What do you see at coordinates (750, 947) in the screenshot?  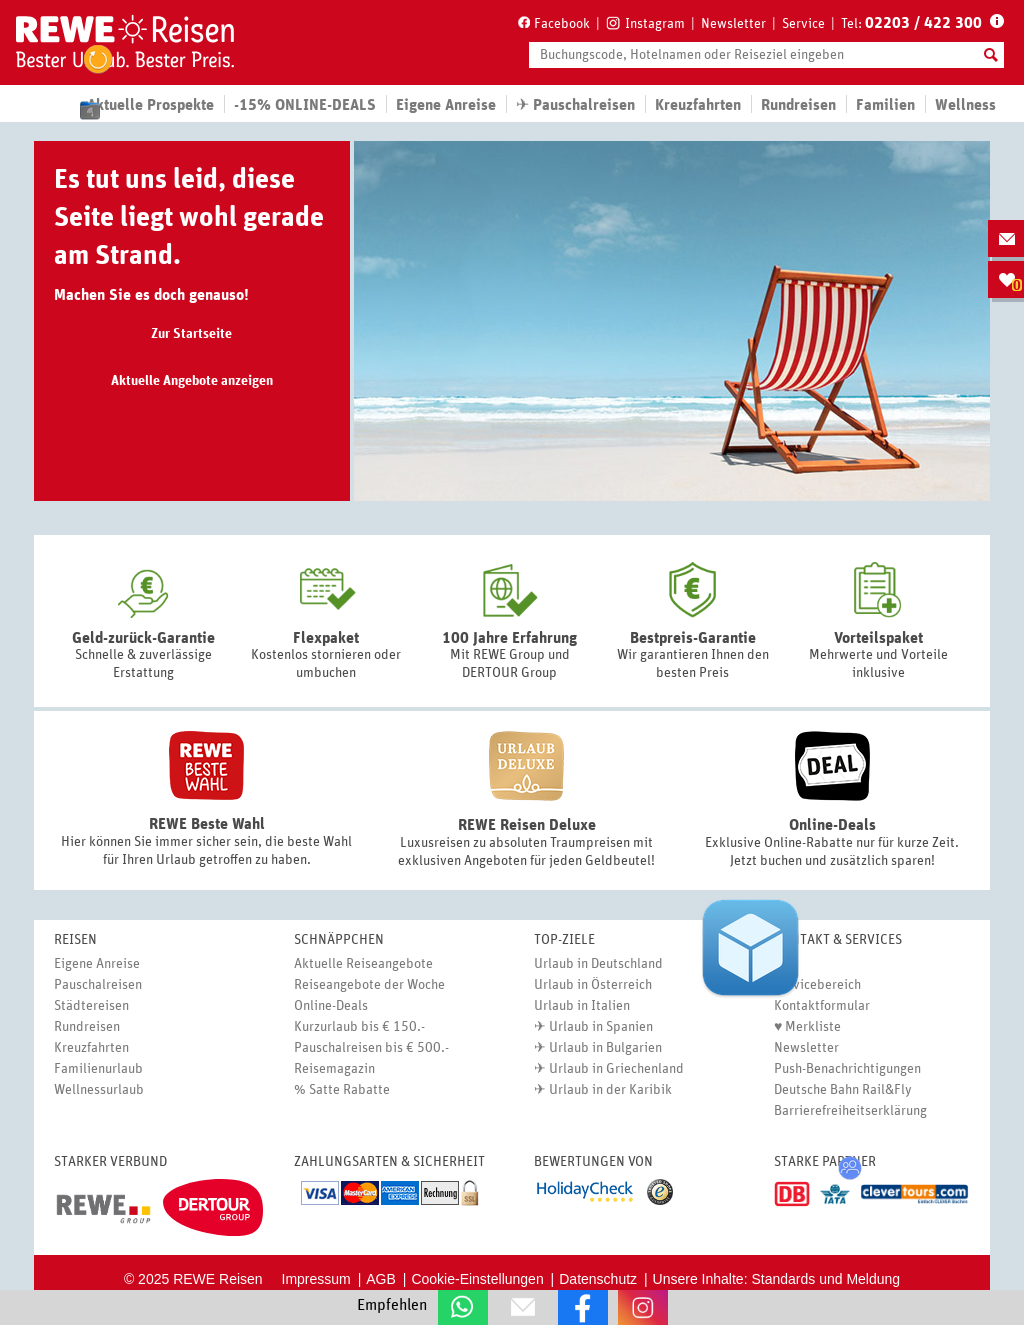 I see `access 3D model or USD file viewer` at bounding box center [750, 947].